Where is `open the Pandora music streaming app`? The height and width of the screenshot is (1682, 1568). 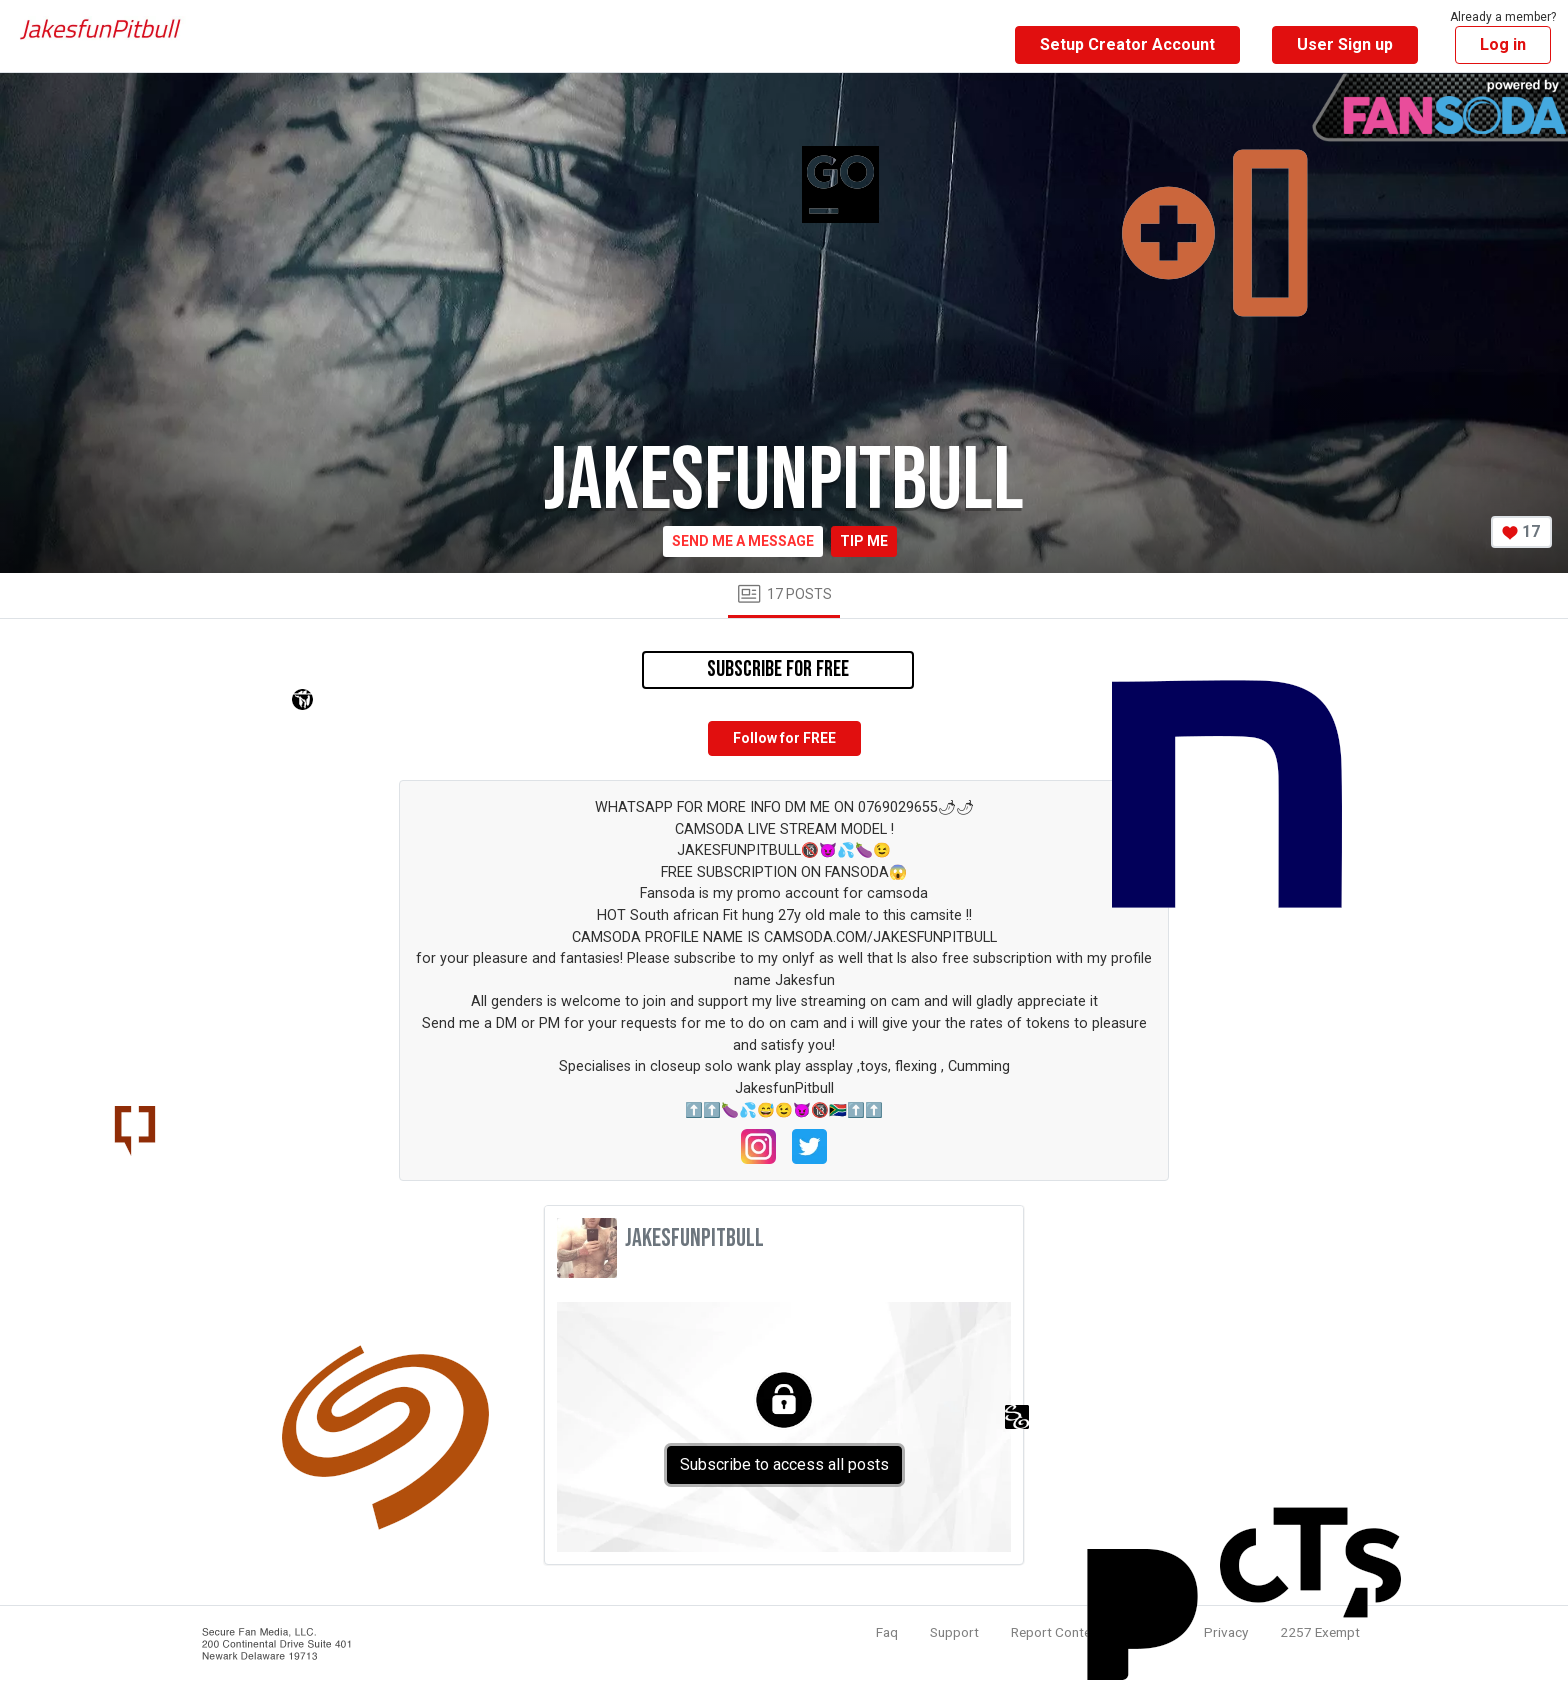 open the Pandora music streaming app is located at coordinates (1142, 1614).